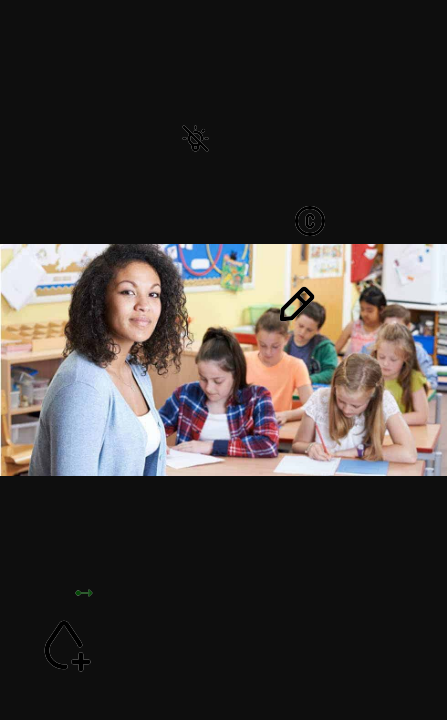 This screenshot has width=447, height=720. What do you see at coordinates (297, 304) in the screenshot?
I see `edit content or settings` at bounding box center [297, 304].